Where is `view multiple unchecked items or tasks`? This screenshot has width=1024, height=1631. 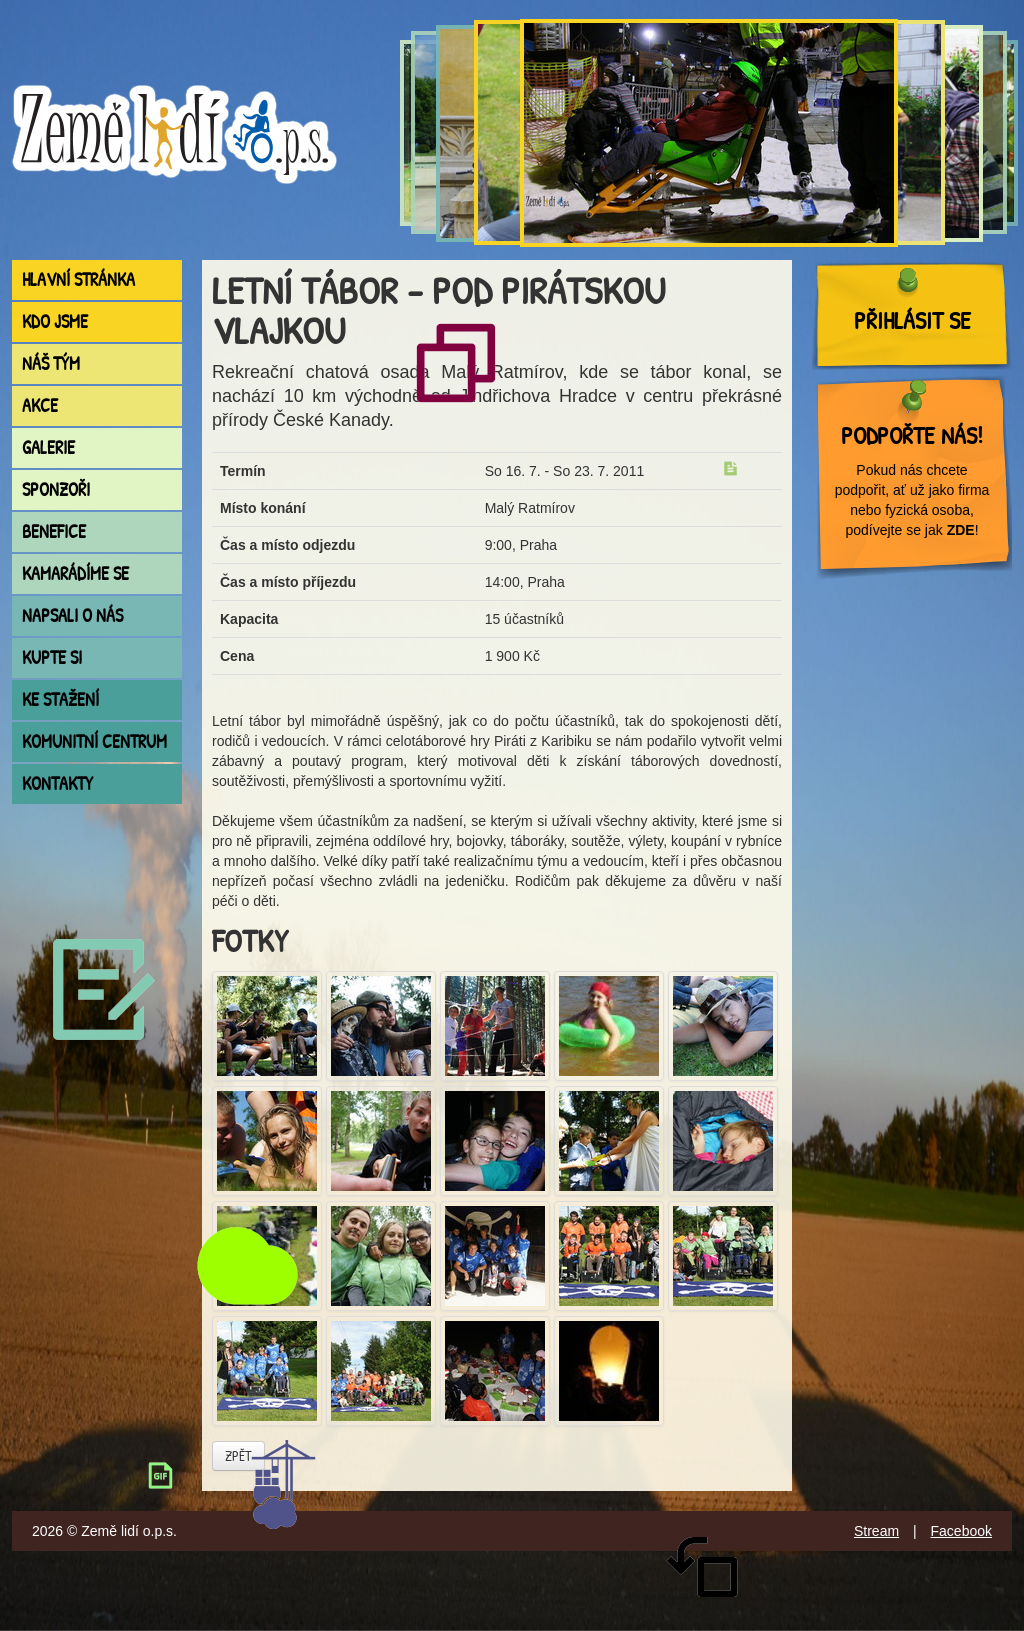 view multiple unchecked items or tasks is located at coordinates (456, 363).